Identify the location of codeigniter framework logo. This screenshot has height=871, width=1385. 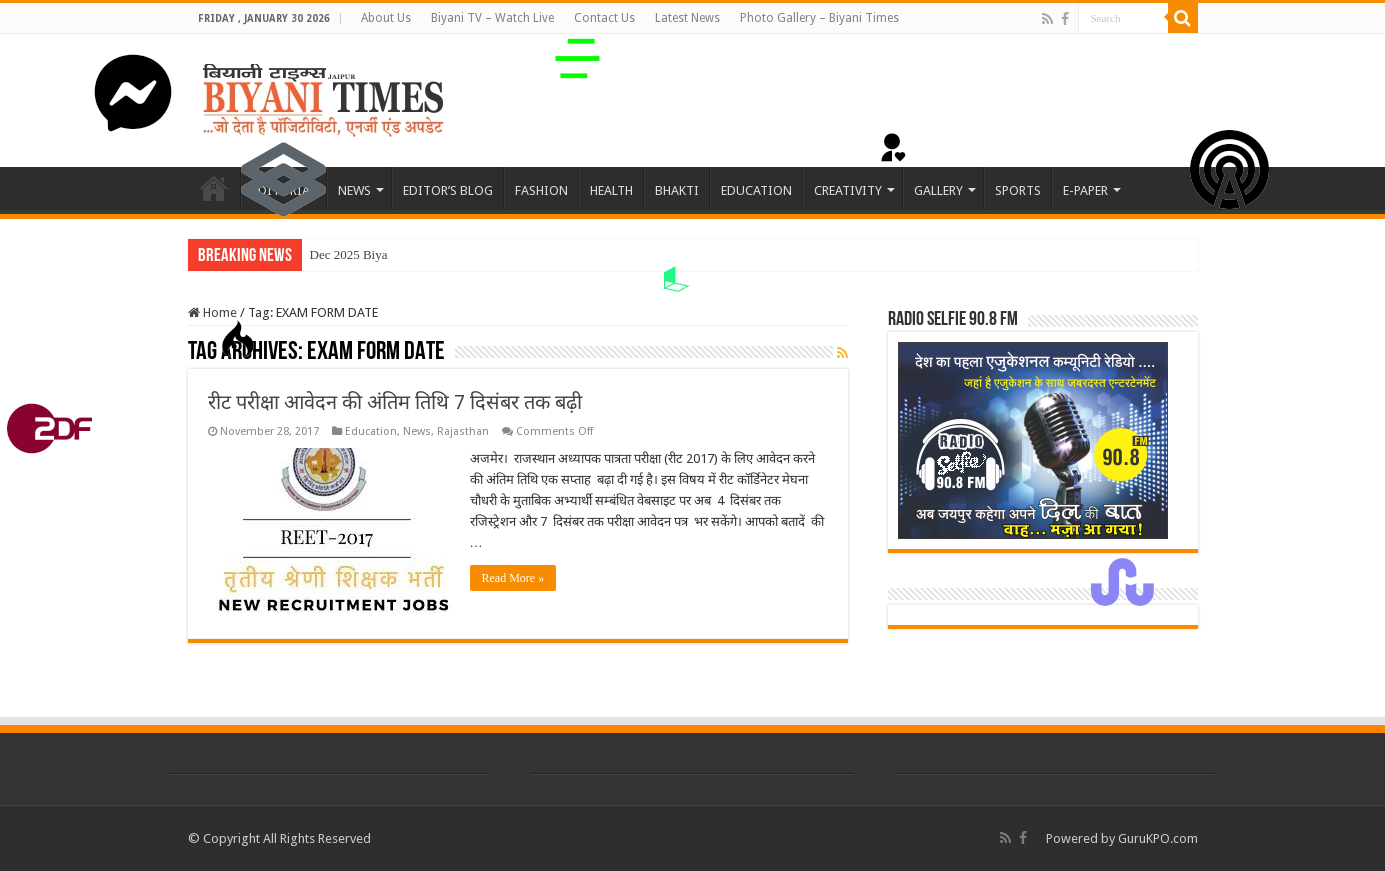
(238, 339).